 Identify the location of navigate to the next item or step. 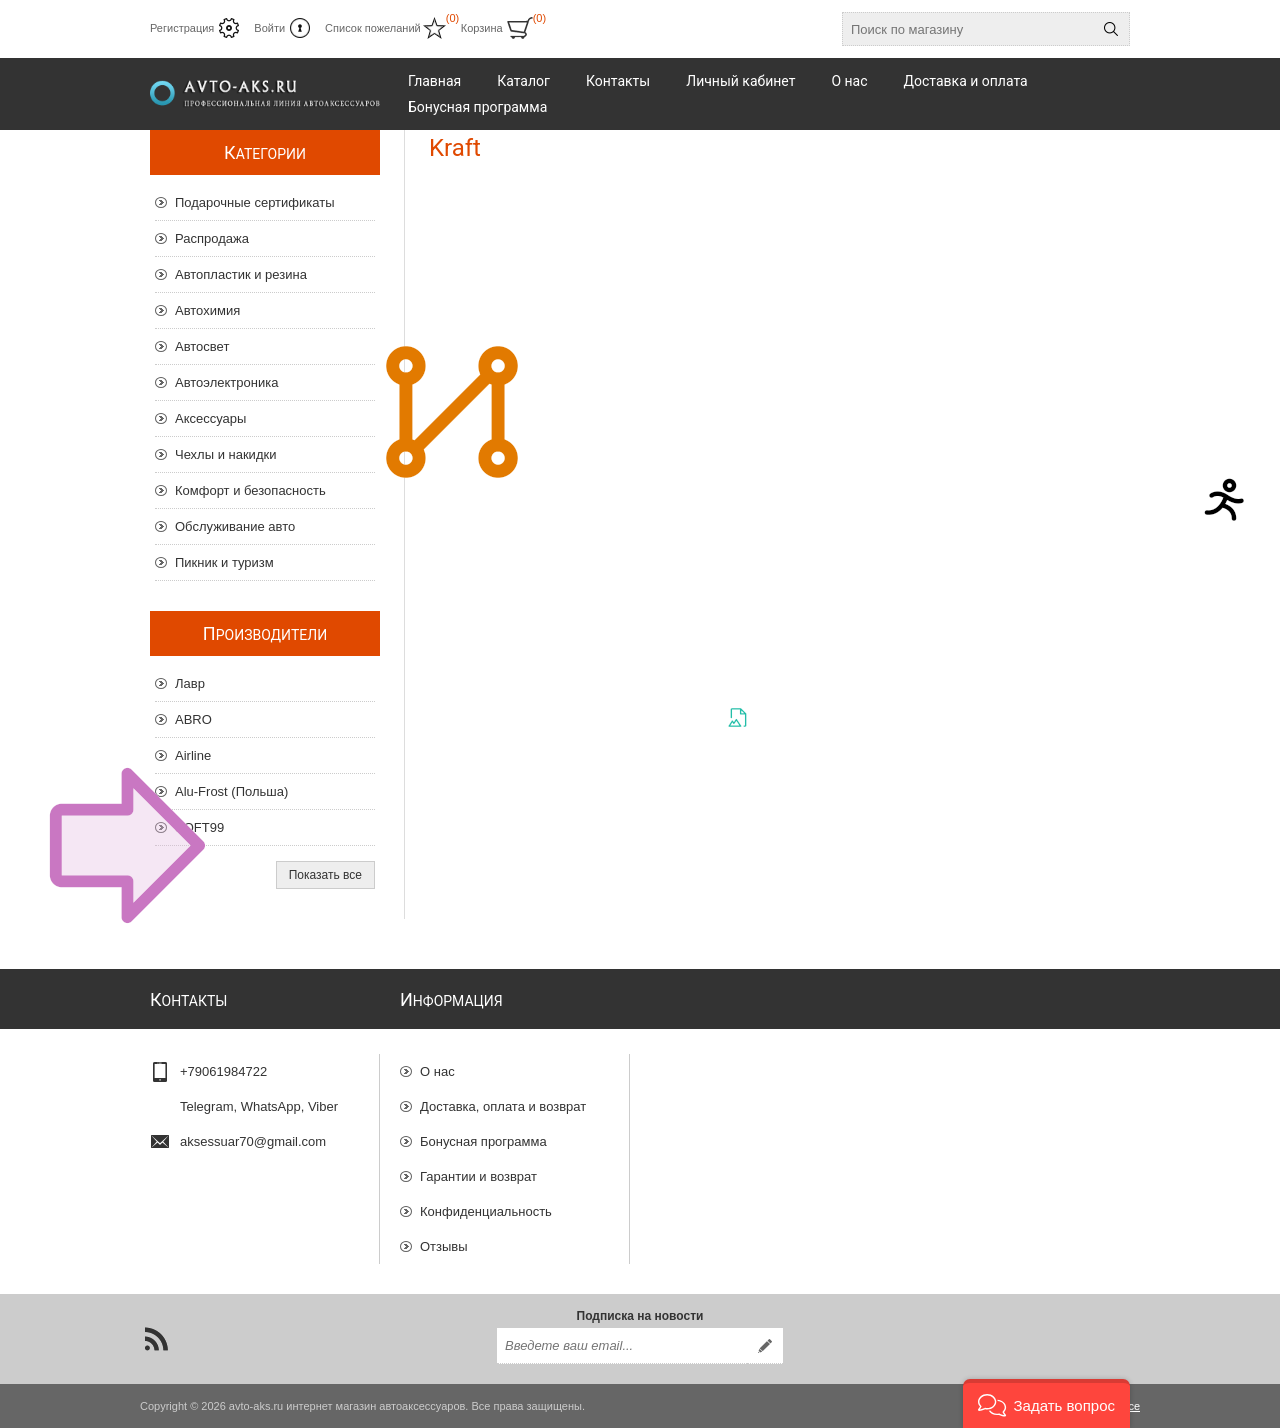
(121, 845).